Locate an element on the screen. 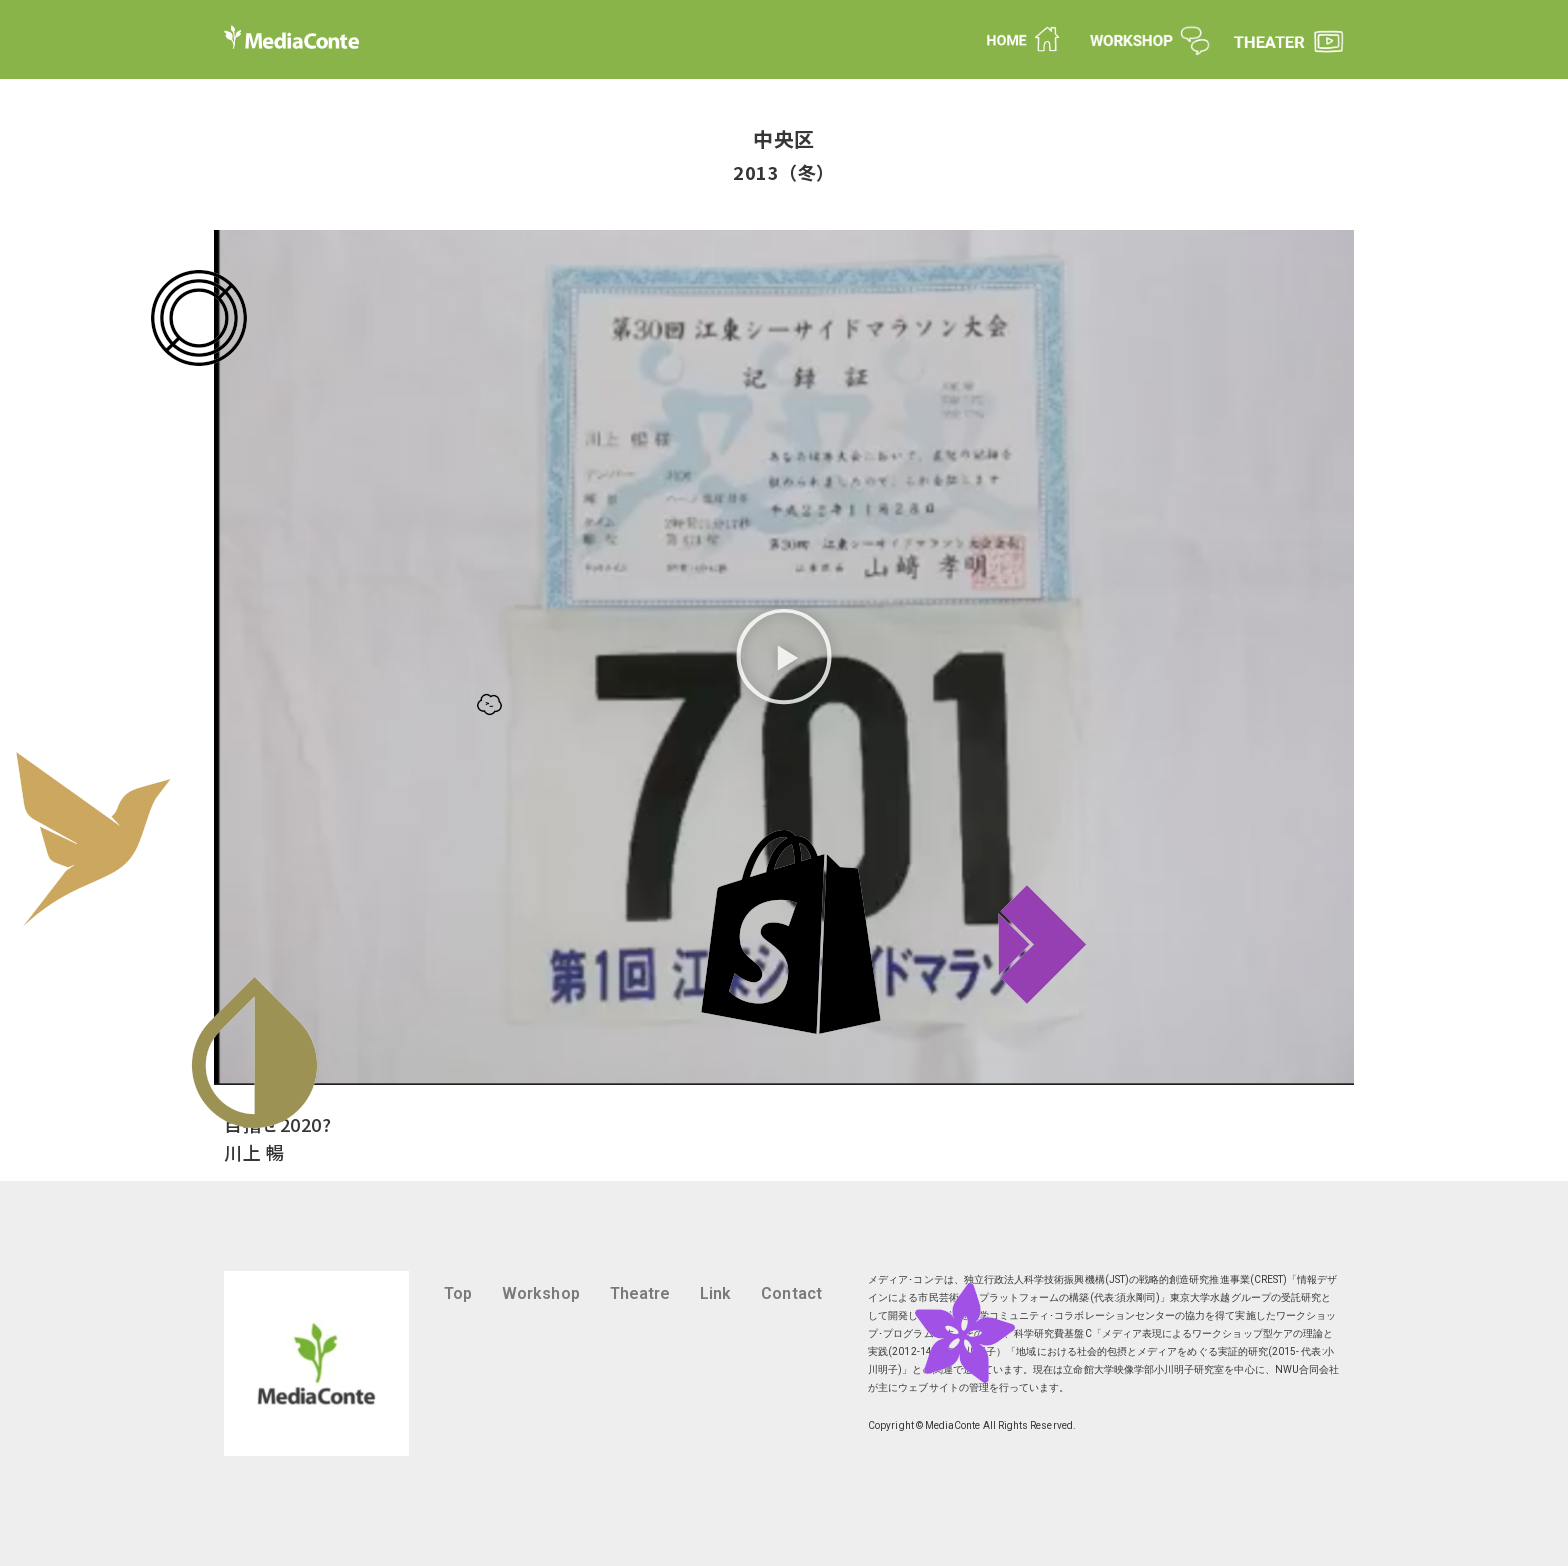 Image resolution: width=1568 pixels, height=1566 pixels. open shopify store dashboard is located at coordinates (791, 932).